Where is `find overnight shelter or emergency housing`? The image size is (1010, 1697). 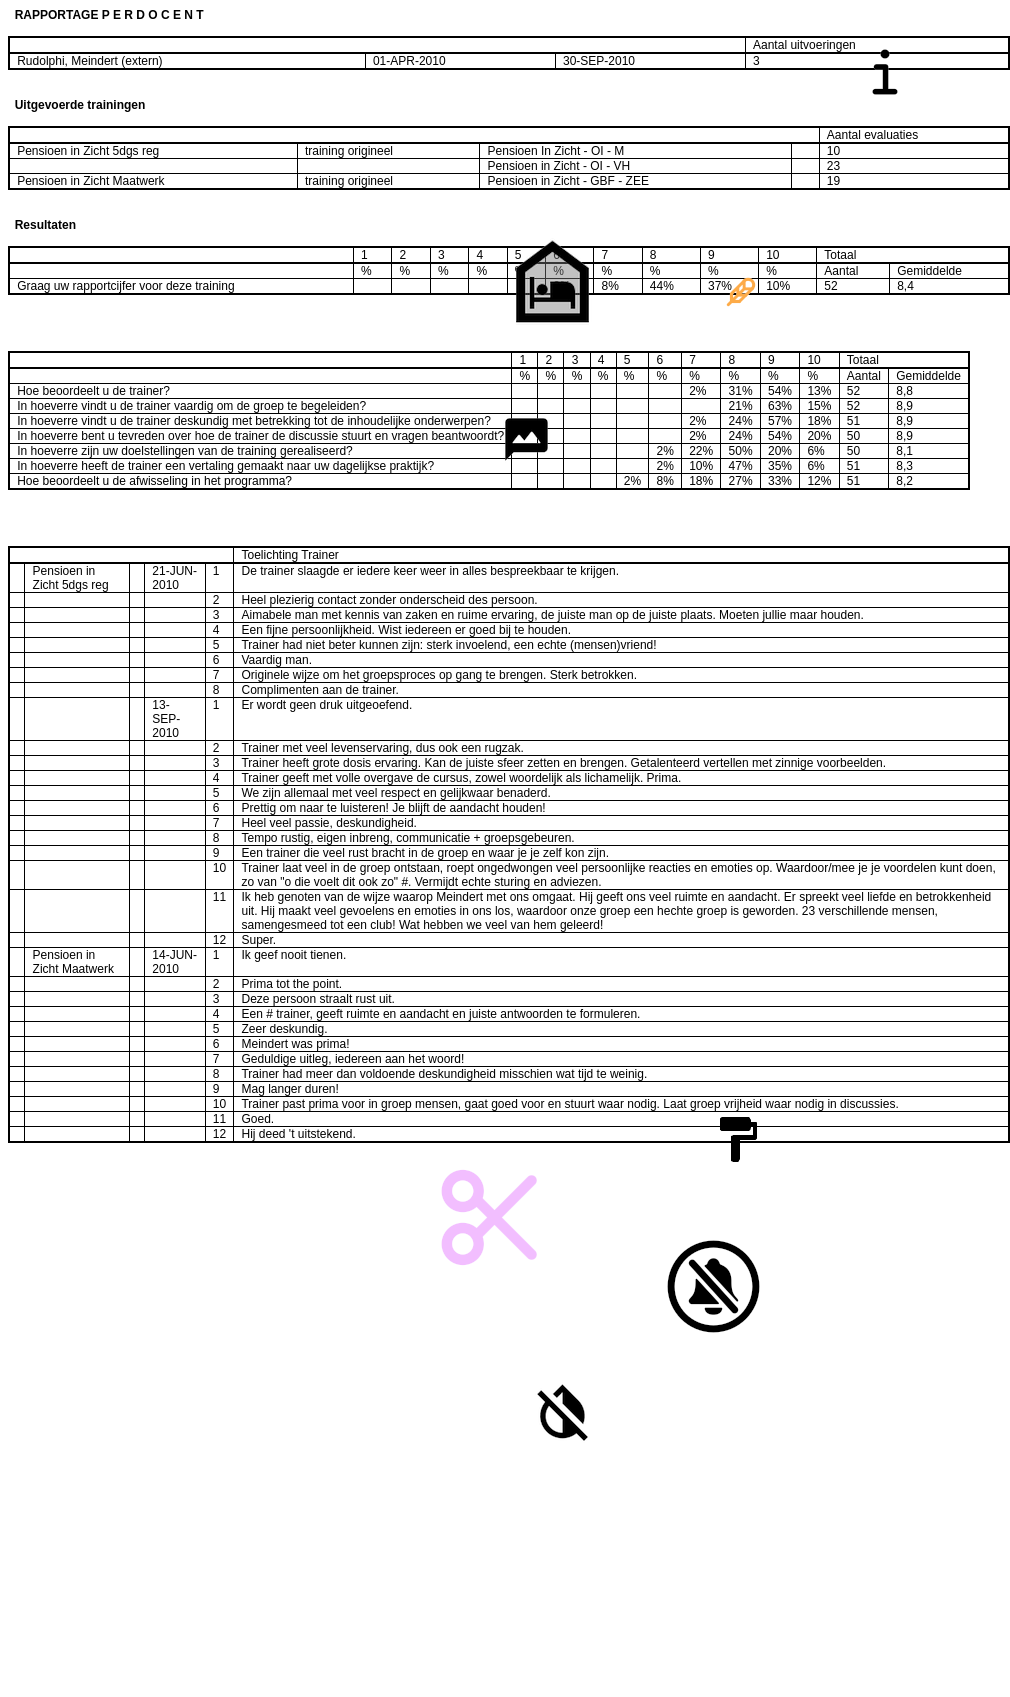 find overnight shelter or emergency housing is located at coordinates (552, 281).